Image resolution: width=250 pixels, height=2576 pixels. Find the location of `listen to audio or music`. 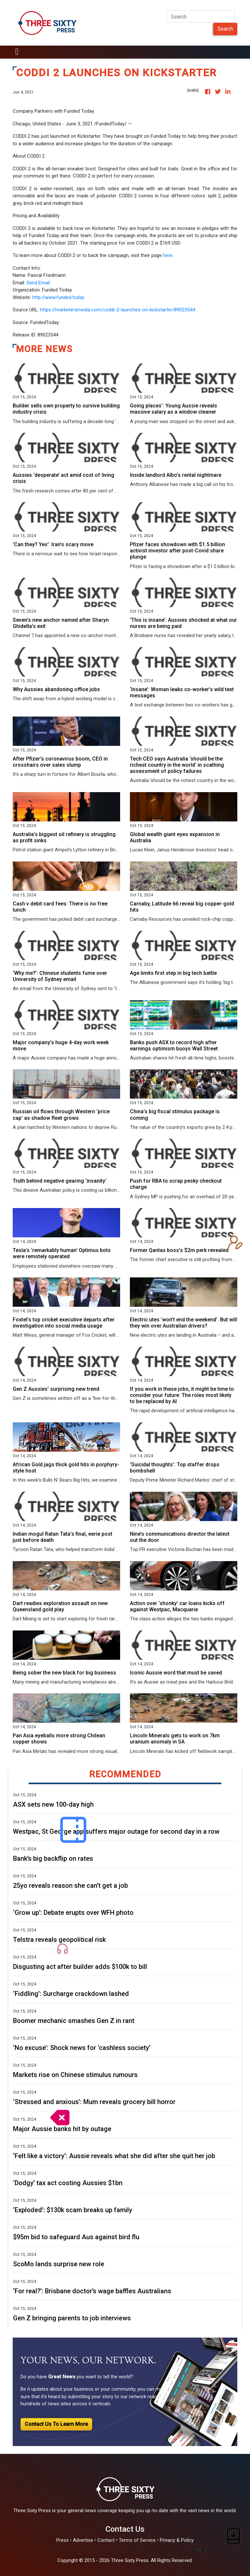

listen to audio or music is located at coordinates (62, 1949).